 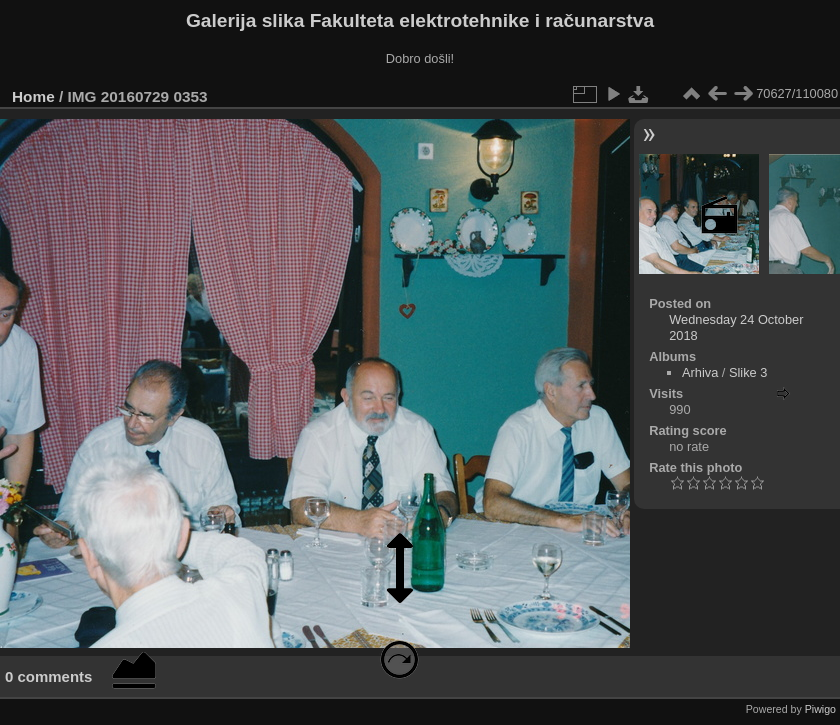 What do you see at coordinates (134, 669) in the screenshot?
I see `view area chart or graph` at bounding box center [134, 669].